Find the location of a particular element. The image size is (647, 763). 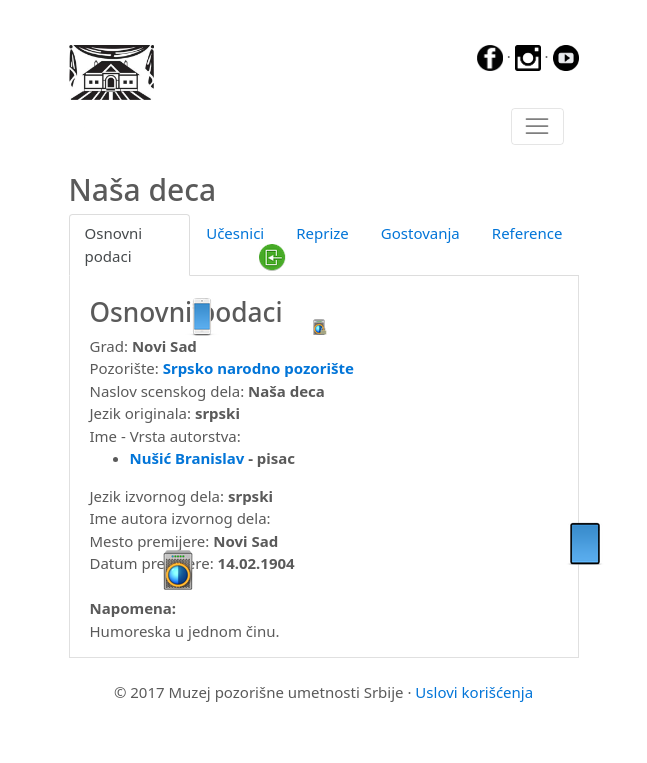

locked RAID 1 storage drive is located at coordinates (319, 327).